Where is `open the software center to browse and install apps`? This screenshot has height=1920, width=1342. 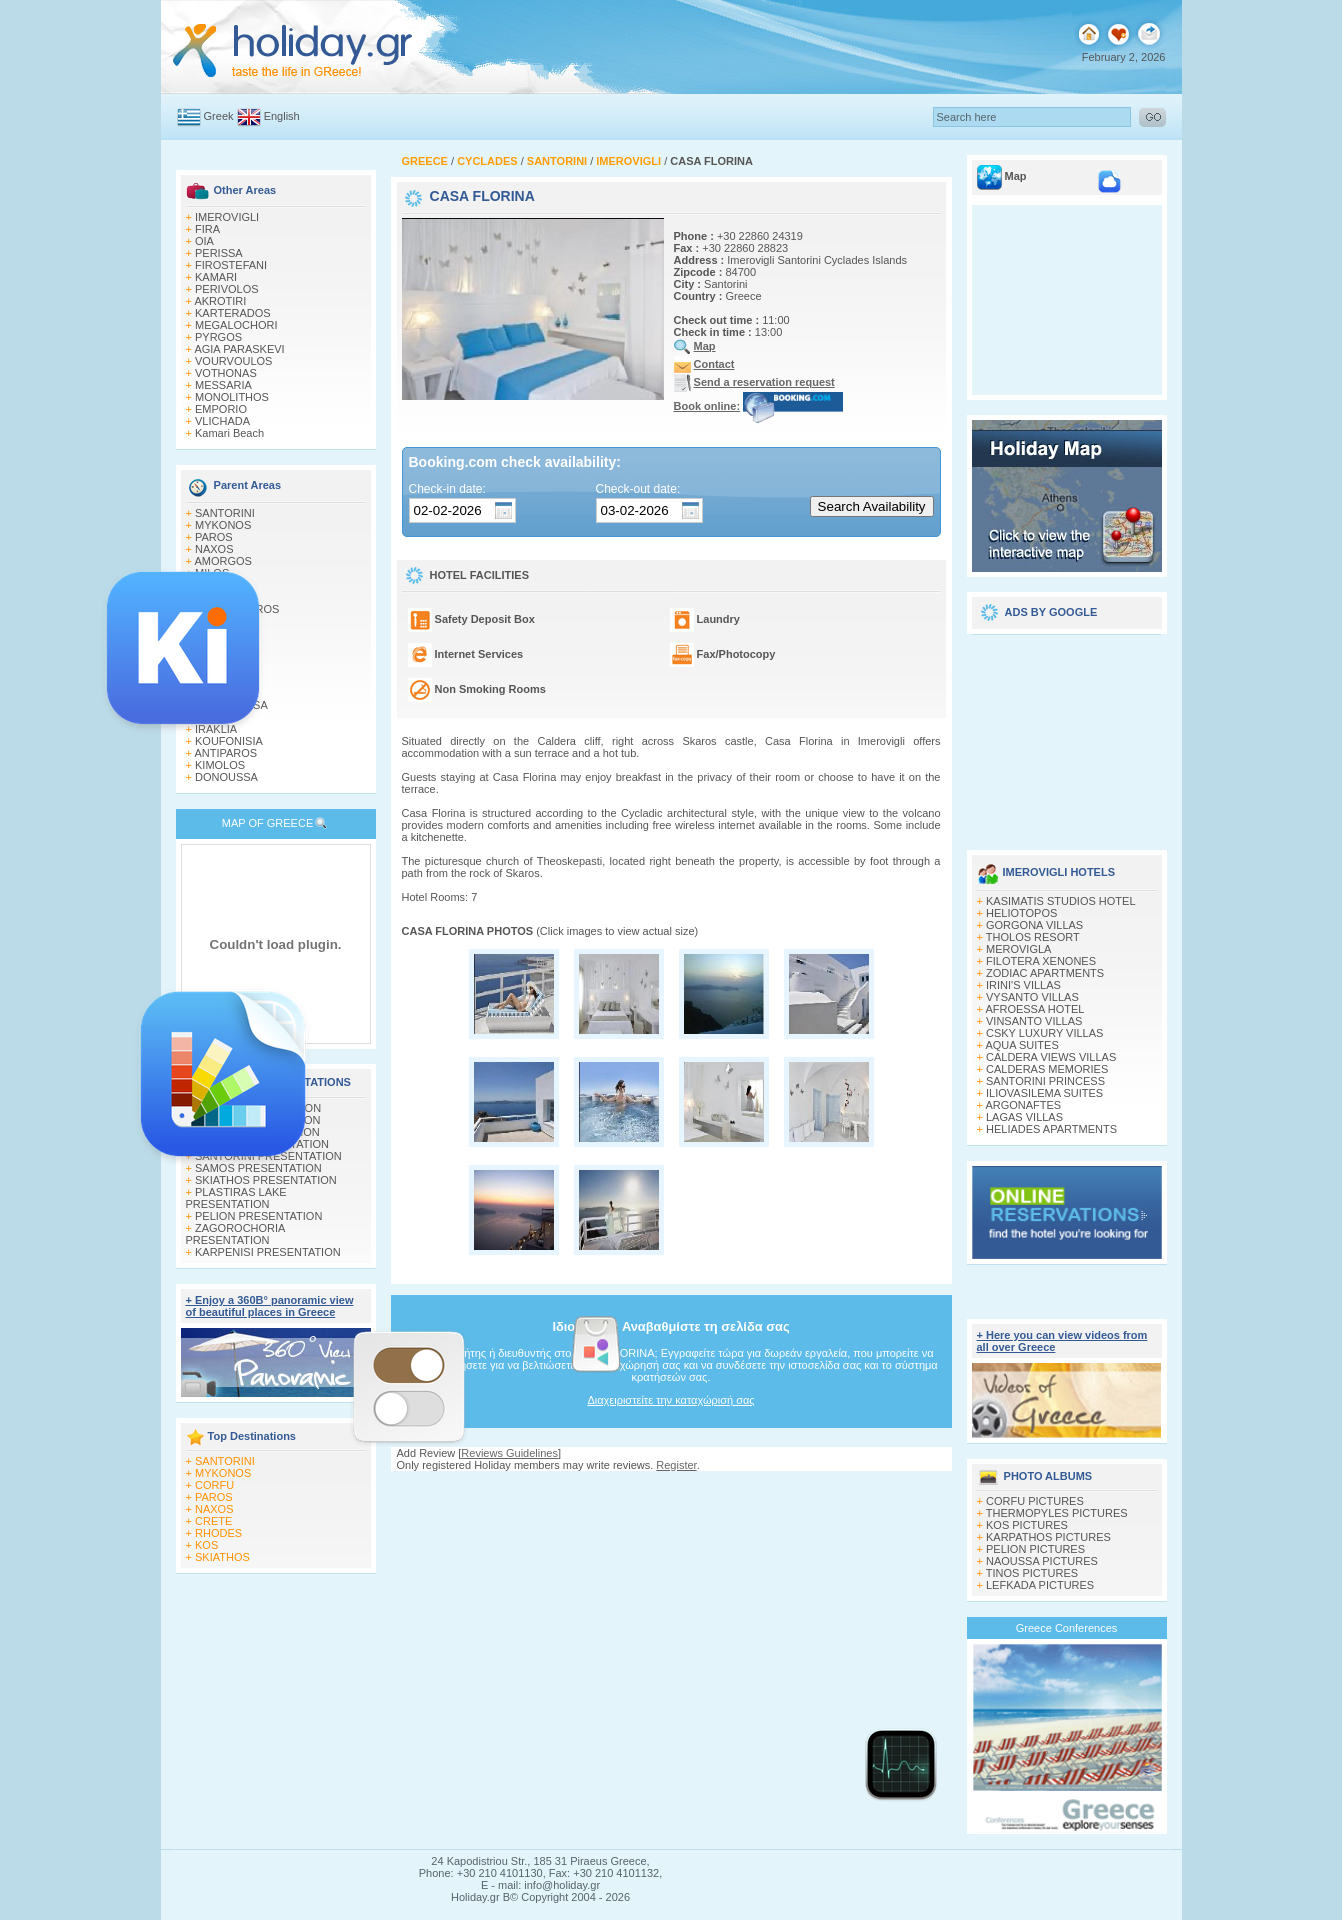 open the software center to browse and install apps is located at coordinates (596, 1344).